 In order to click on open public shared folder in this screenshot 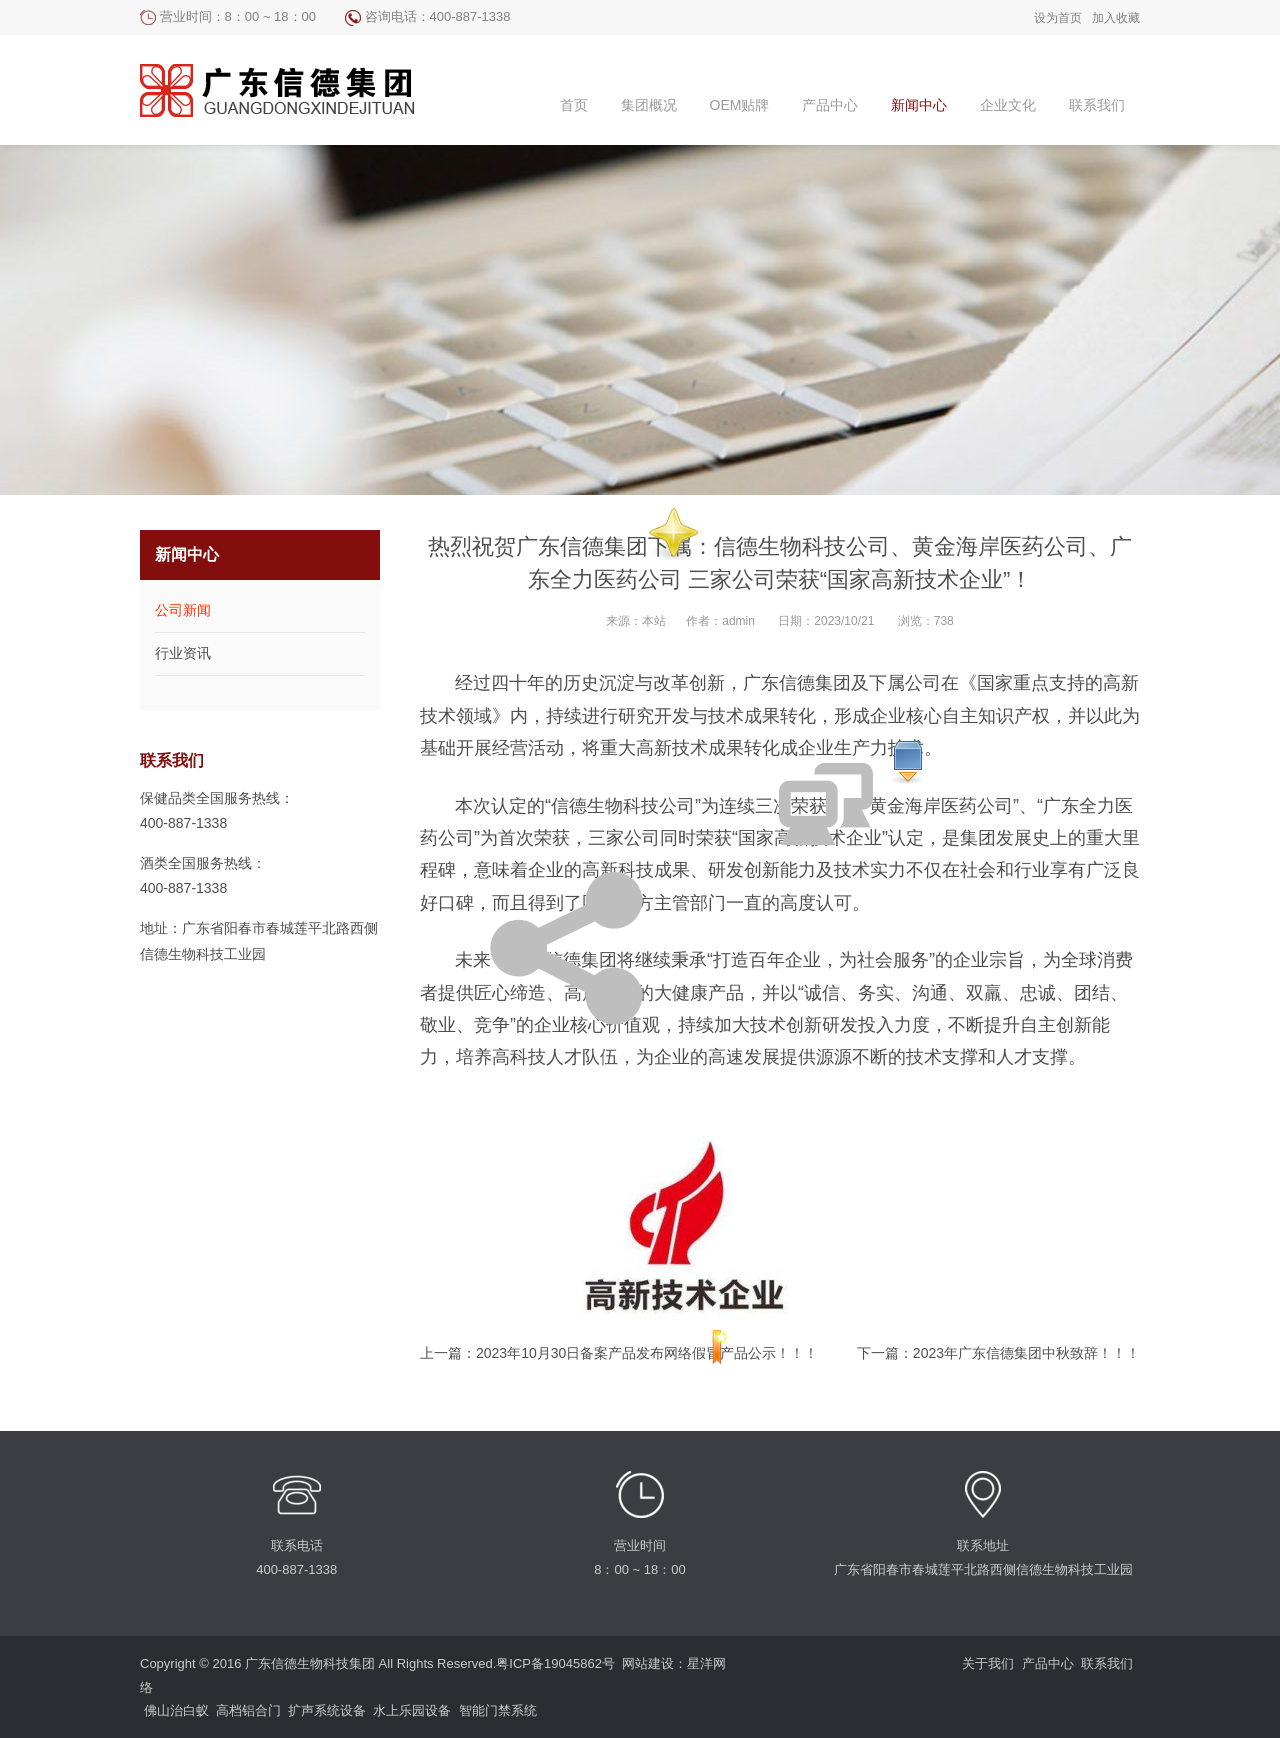, I will do `click(566, 948)`.